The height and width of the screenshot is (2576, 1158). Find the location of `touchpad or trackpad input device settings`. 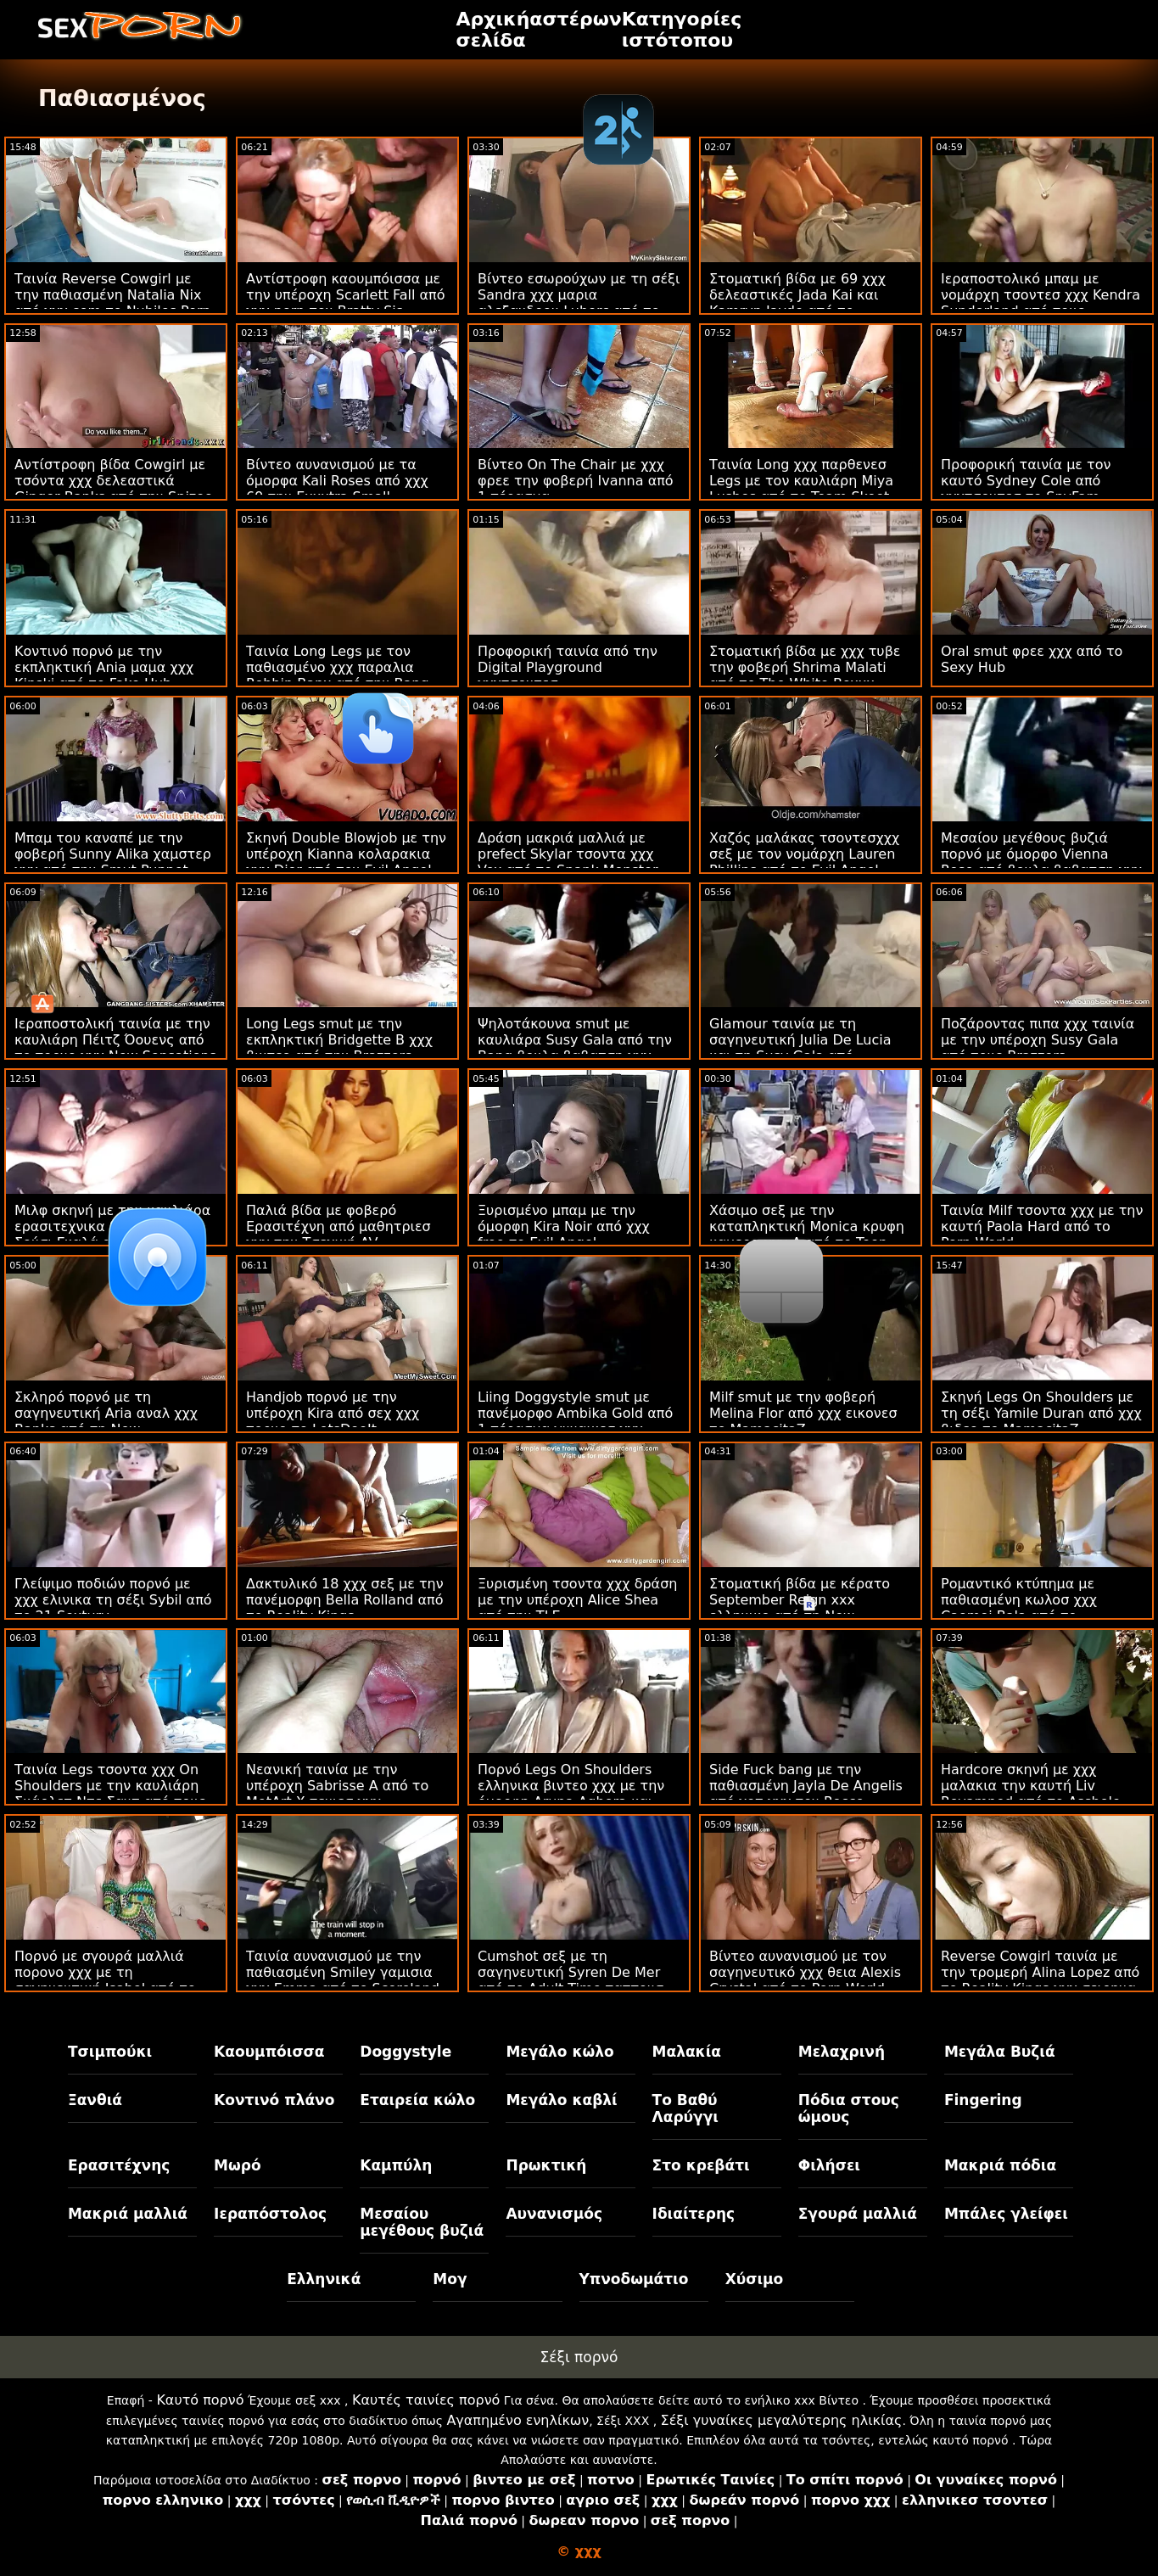

touchpad or trackpad input device settings is located at coordinates (781, 1281).